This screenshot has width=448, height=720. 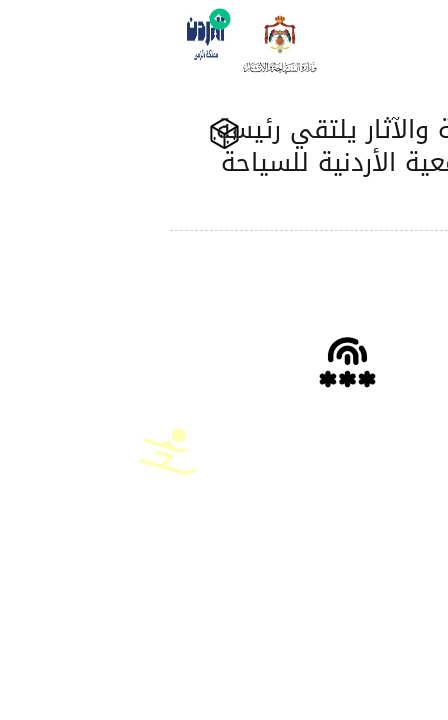 What do you see at coordinates (220, 19) in the screenshot?
I see `undo the last action` at bounding box center [220, 19].